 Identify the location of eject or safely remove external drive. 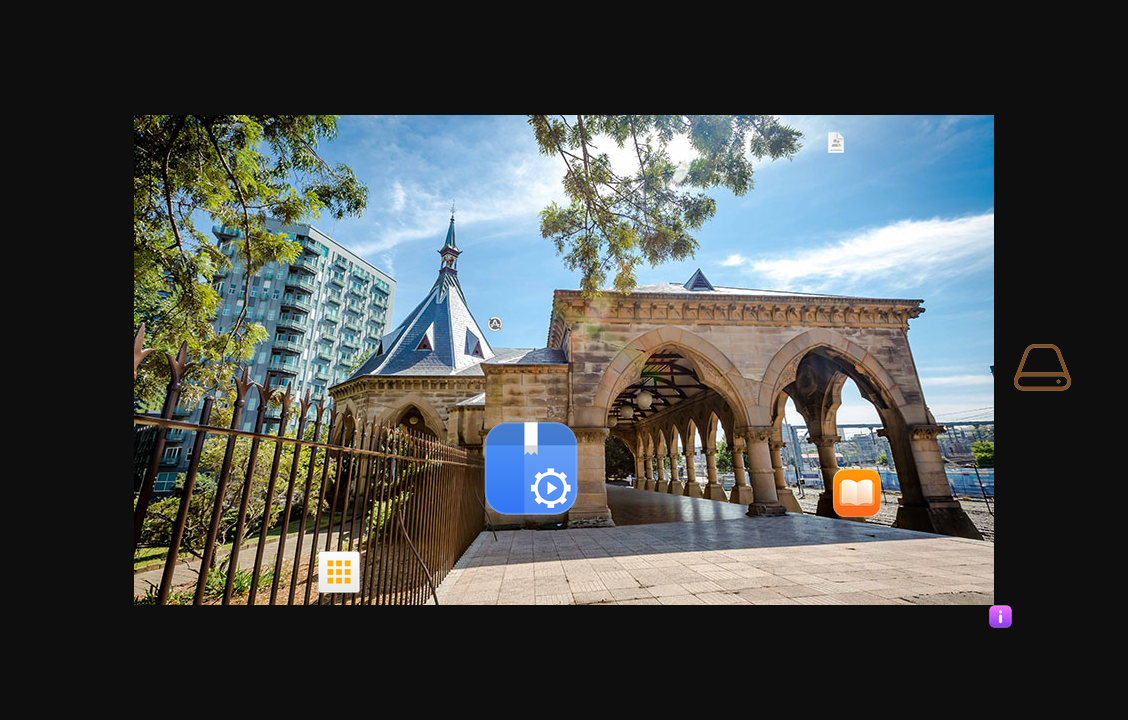
(1042, 365).